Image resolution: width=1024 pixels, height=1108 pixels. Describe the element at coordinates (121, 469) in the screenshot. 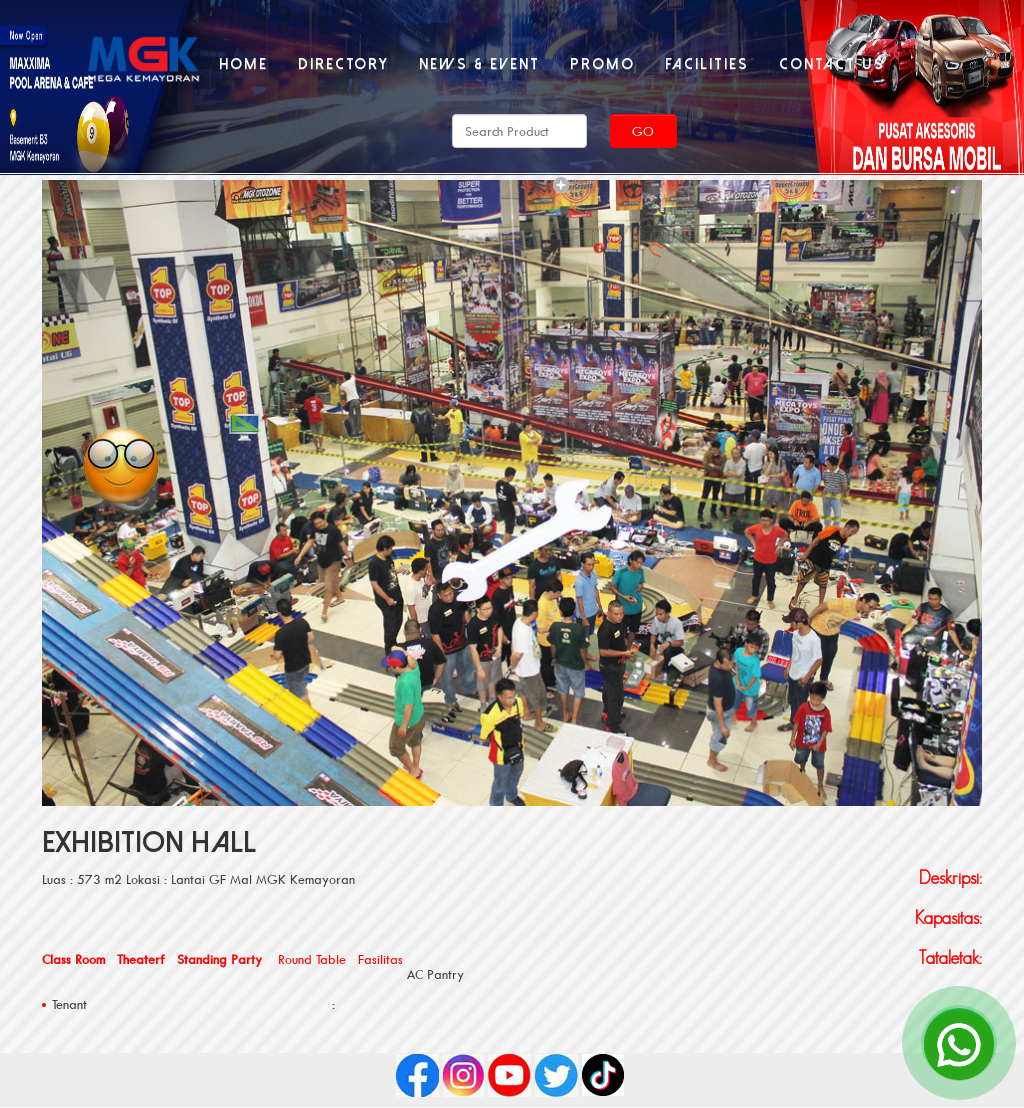

I see `indicates a nerdy or studious status` at that location.